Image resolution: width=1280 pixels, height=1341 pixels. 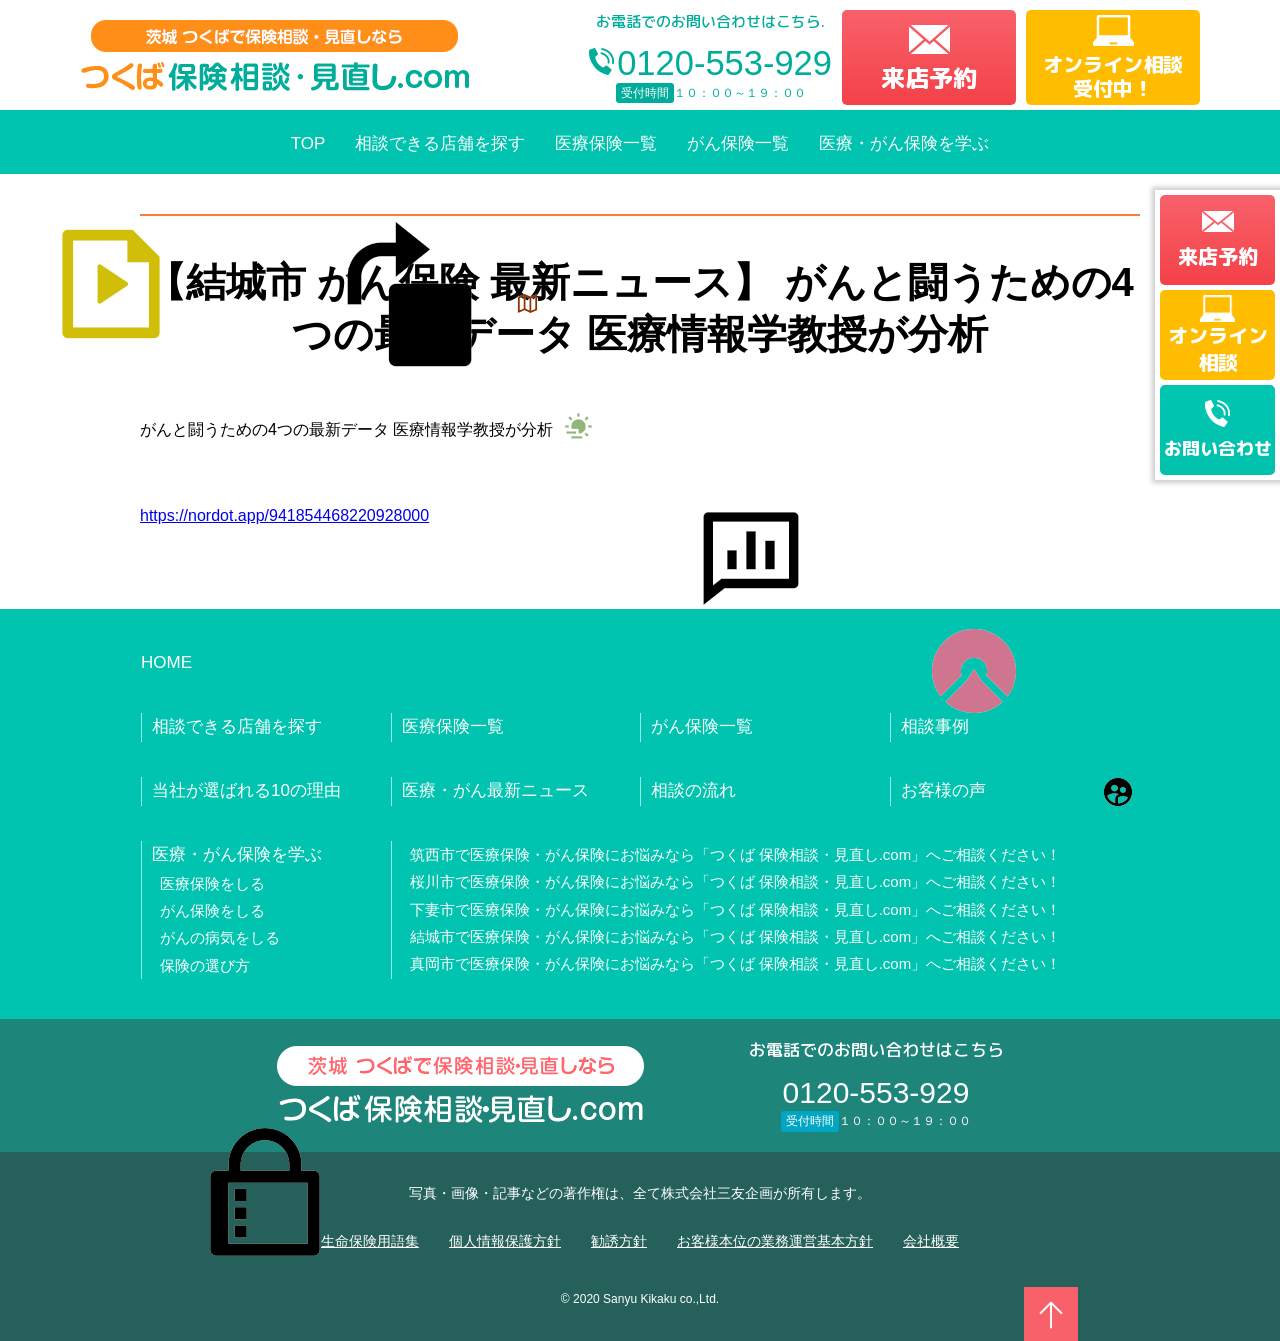 I want to click on indicates foggy or hazy weather conditions, so click(x=578, y=426).